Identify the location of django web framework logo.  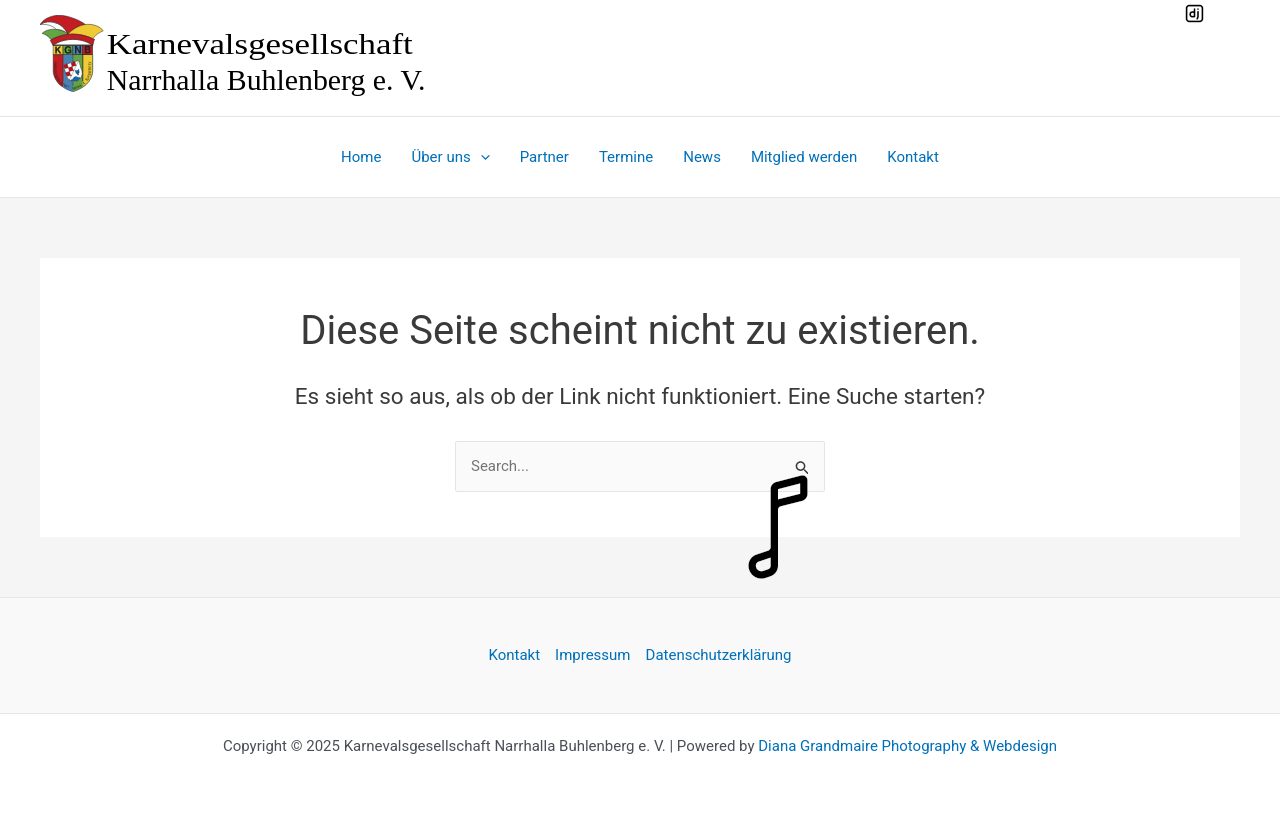
(1194, 13).